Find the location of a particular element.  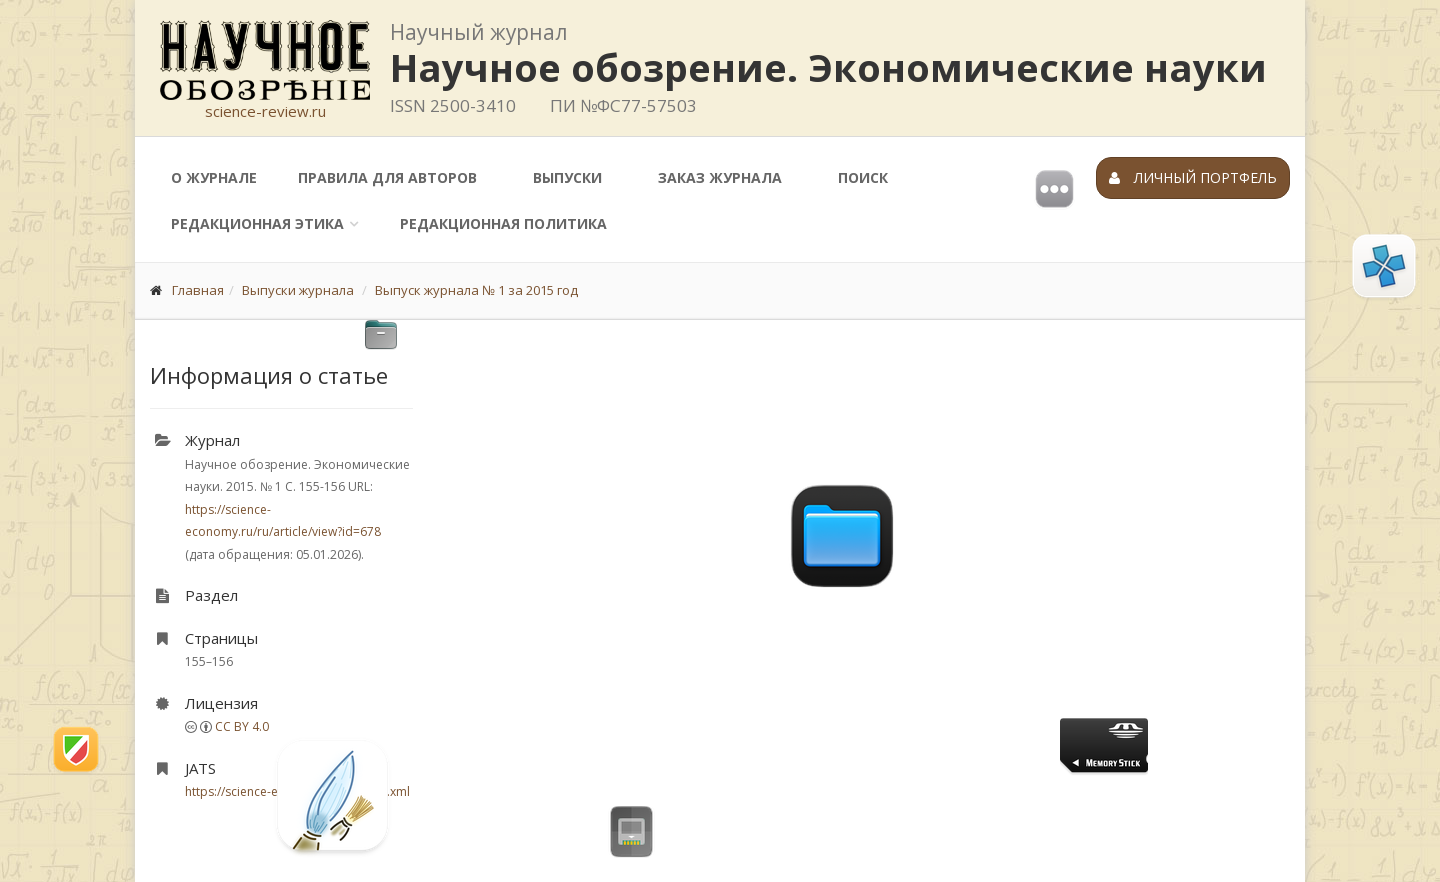

launch ppsspp psp emulator is located at coordinates (1384, 266).